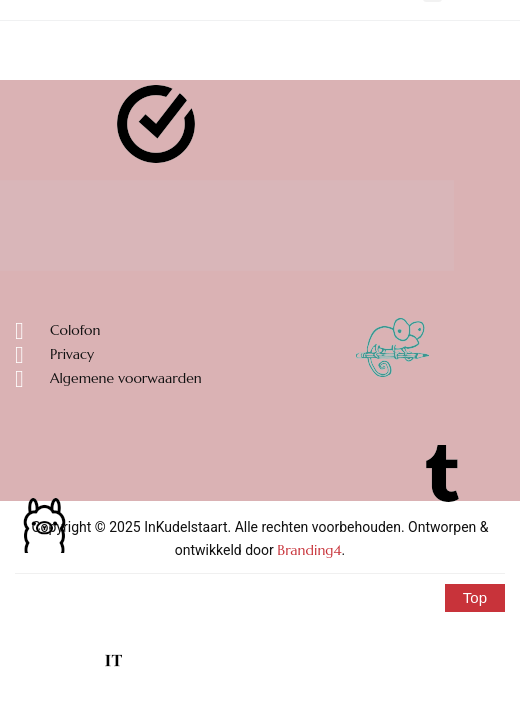  What do you see at coordinates (44, 525) in the screenshot?
I see `open the Ollama application` at bounding box center [44, 525].